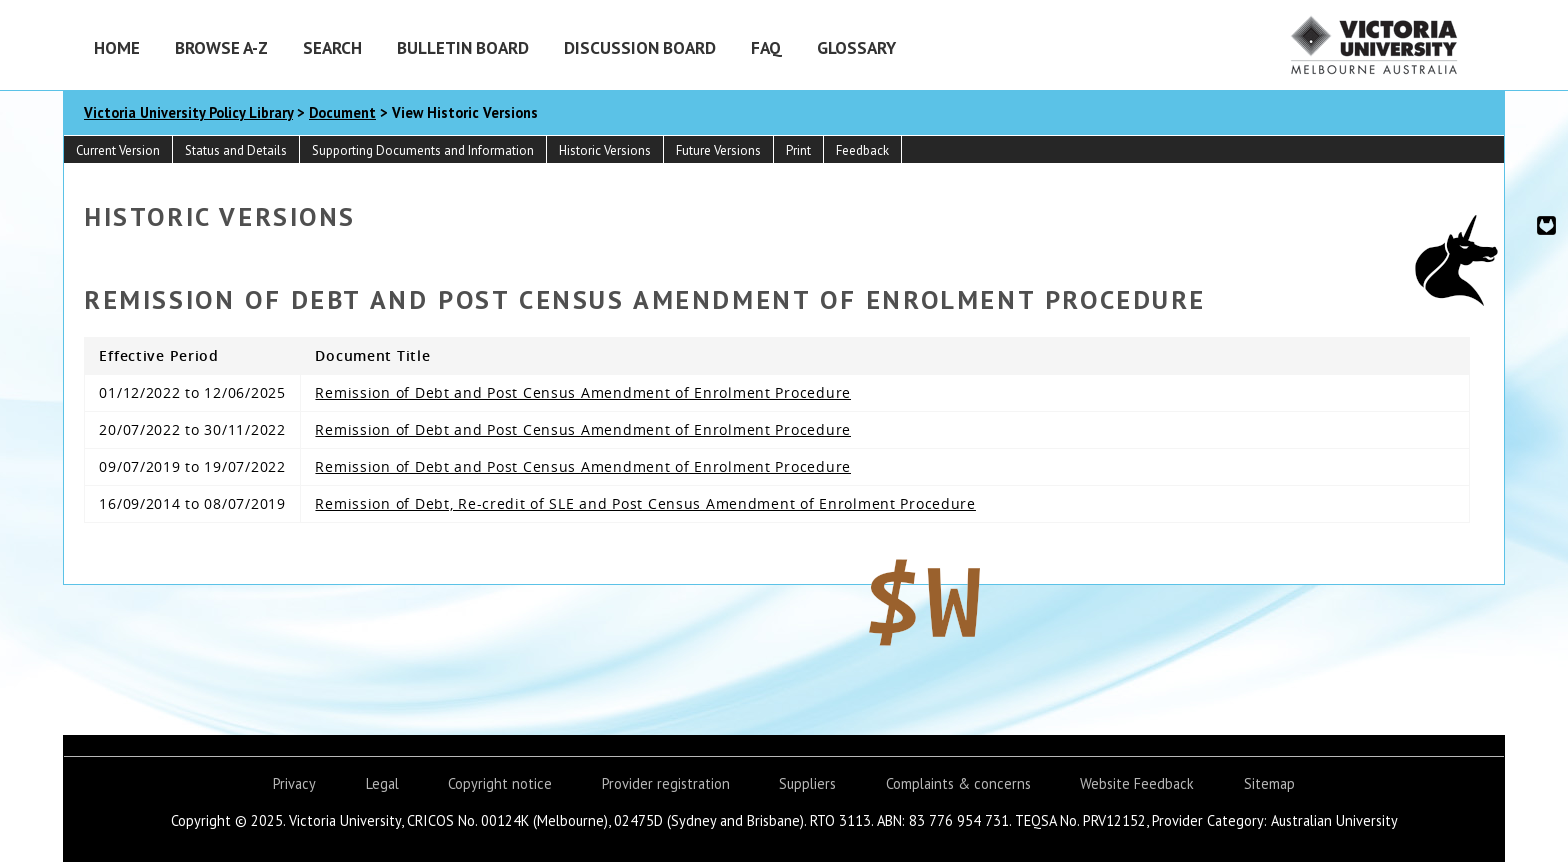 This screenshot has width=1568, height=862. What do you see at coordinates (1456, 260) in the screenshot?
I see `org framework logo` at bounding box center [1456, 260].